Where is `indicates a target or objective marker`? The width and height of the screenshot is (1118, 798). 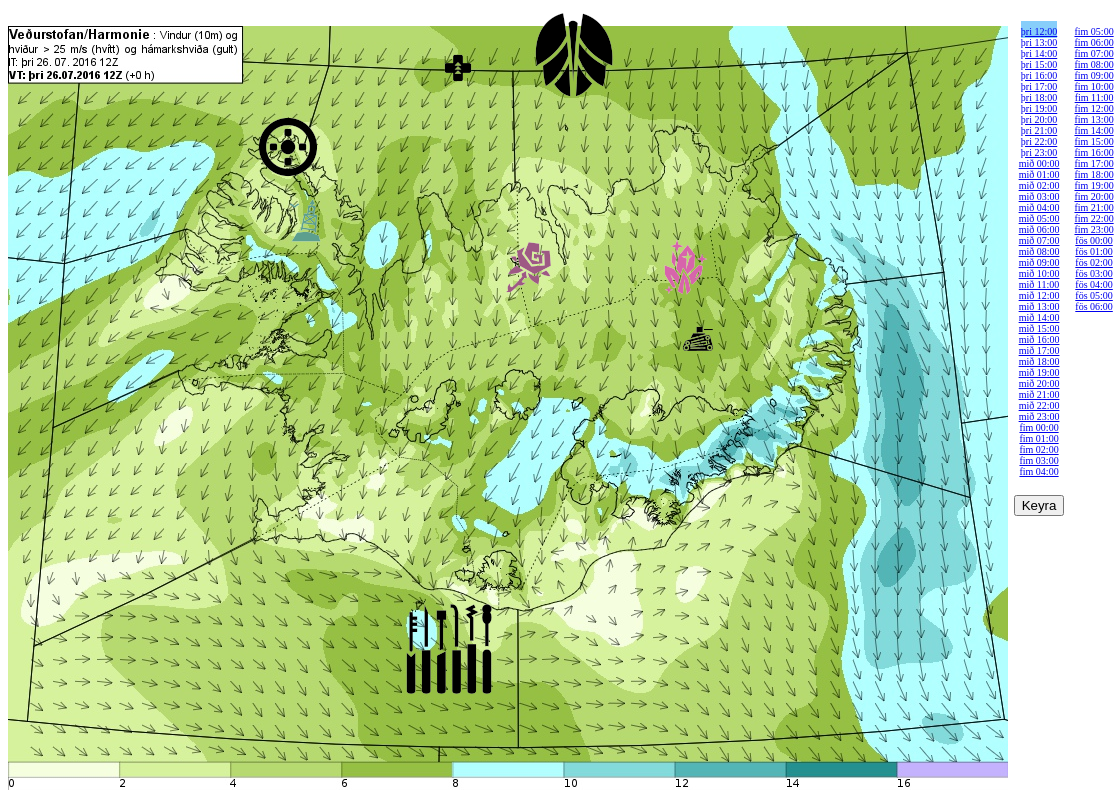 indicates a target or objective marker is located at coordinates (288, 147).